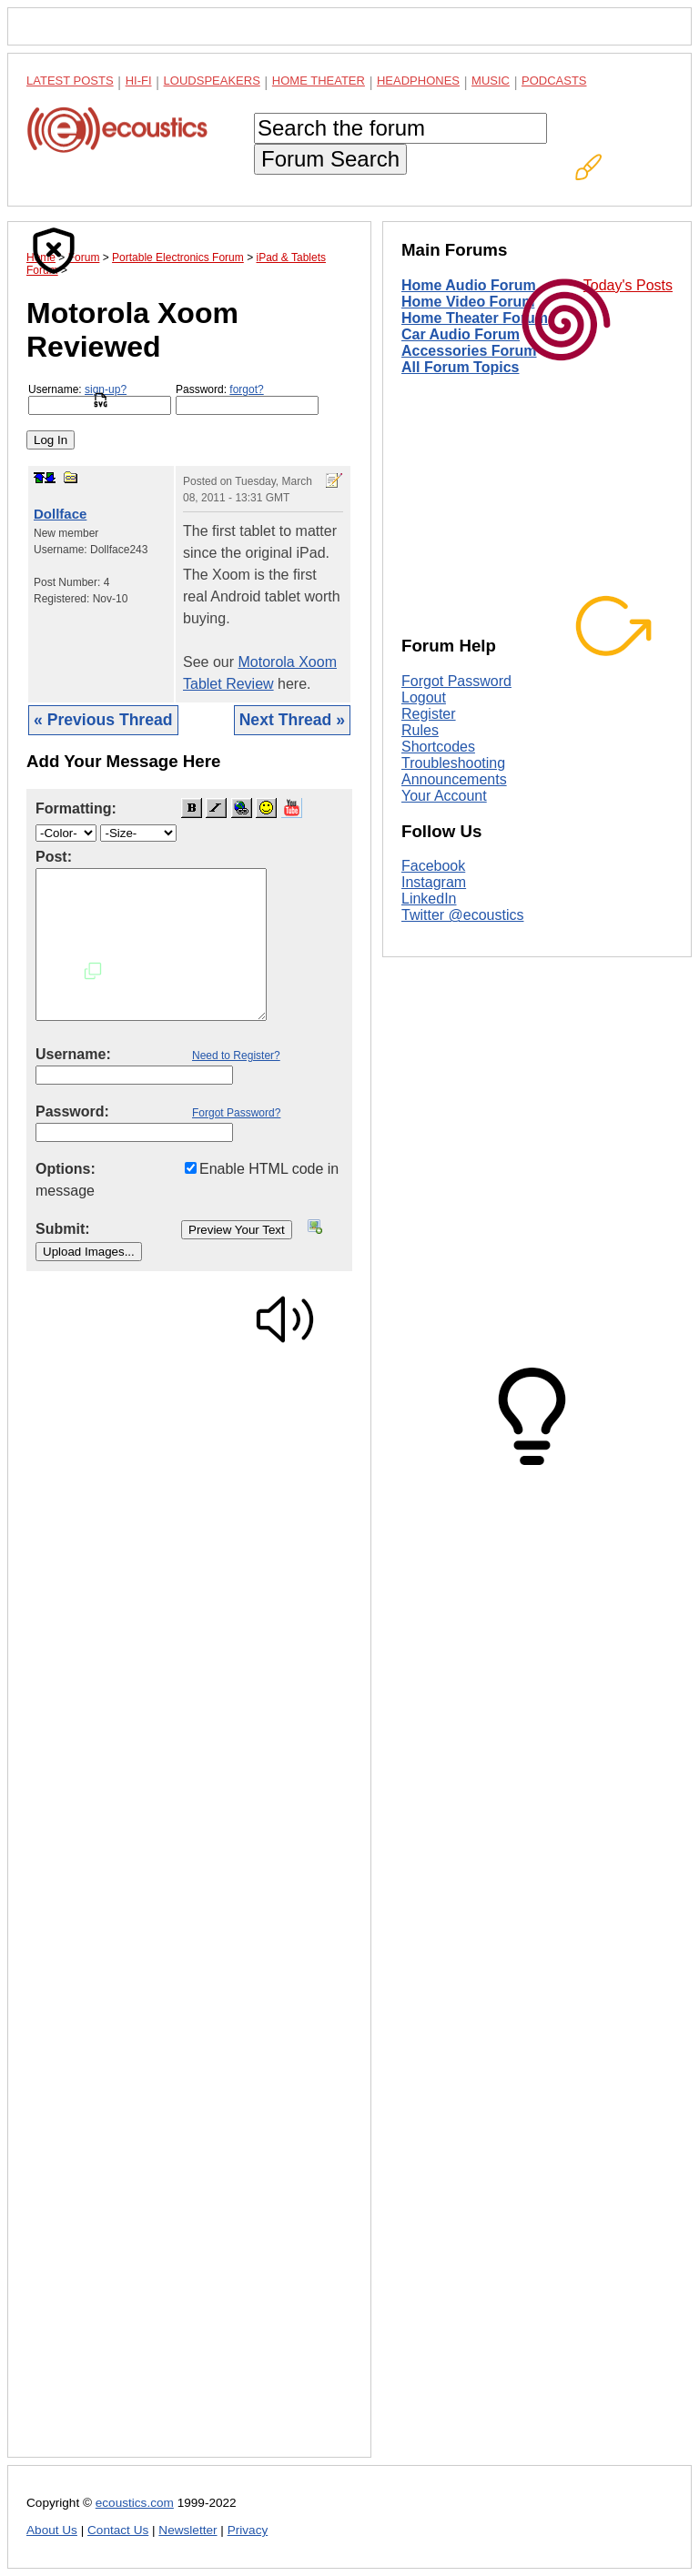  What do you see at coordinates (561, 318) in the screenshot?
I see `indicates loading or processing in progress` at bounding box center [561, 318].